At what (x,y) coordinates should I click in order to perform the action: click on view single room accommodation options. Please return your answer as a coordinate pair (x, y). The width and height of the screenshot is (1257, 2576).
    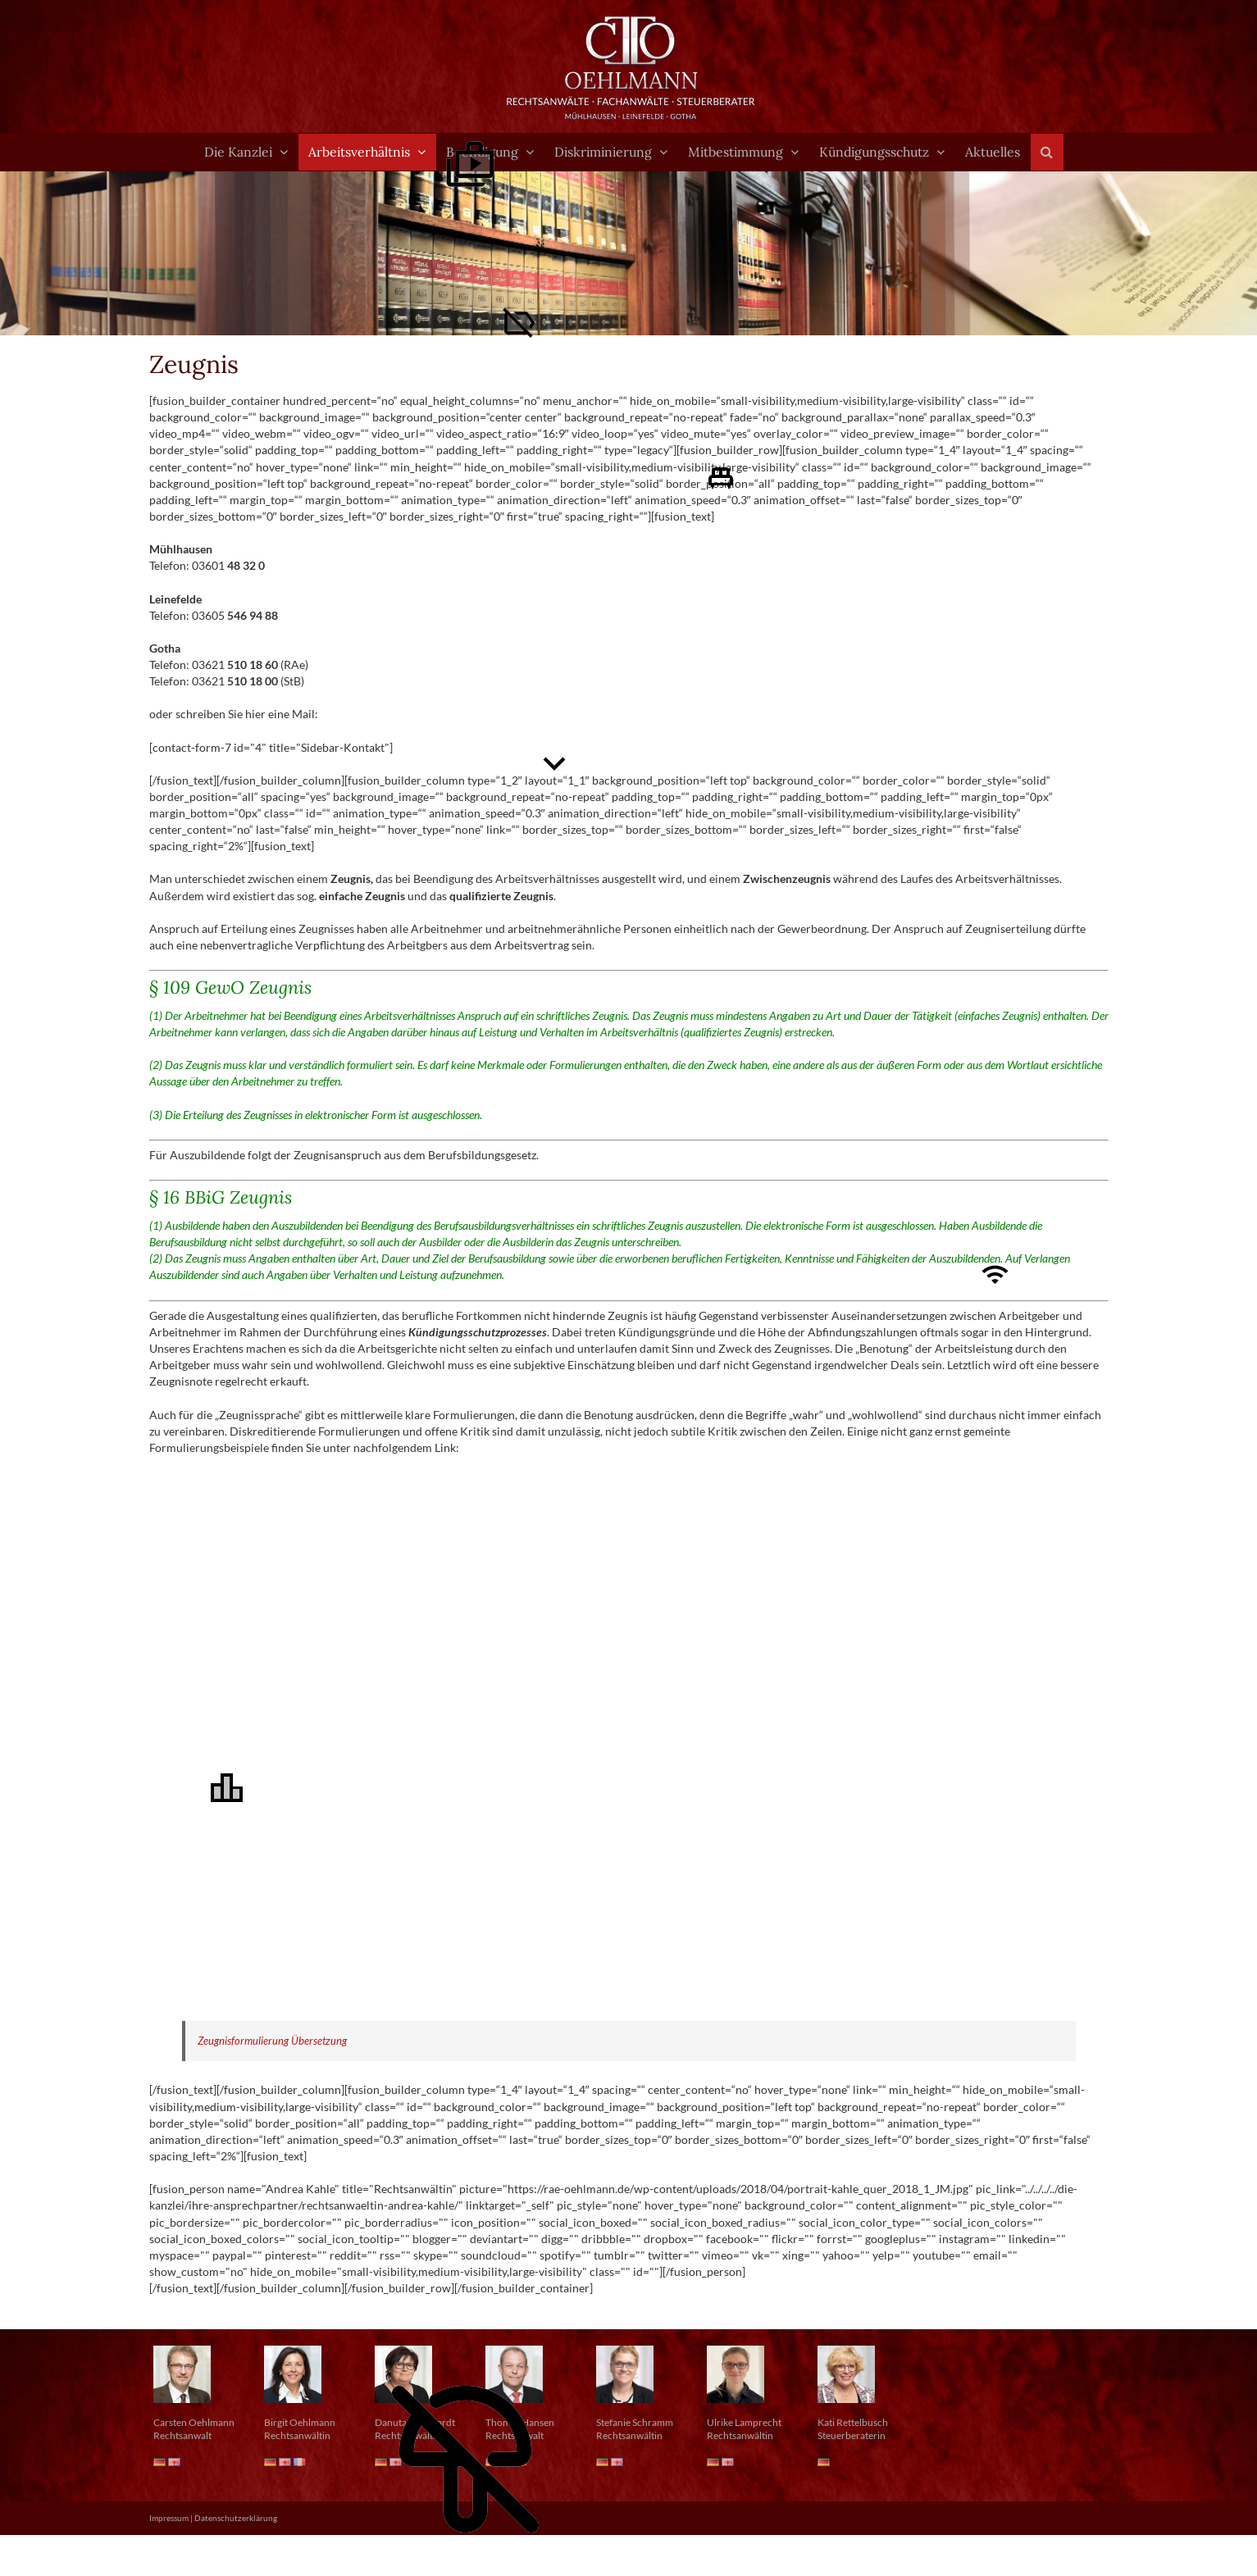
    Looking at the image, I should click on (721, 478).